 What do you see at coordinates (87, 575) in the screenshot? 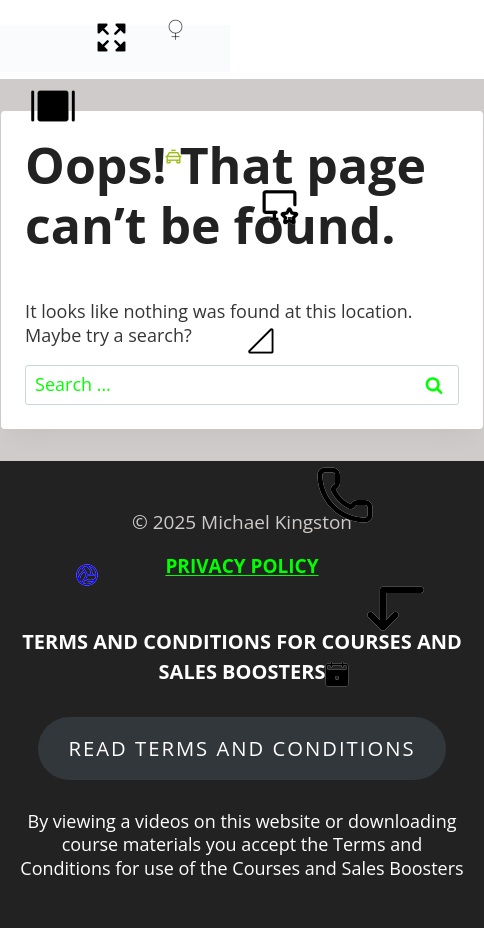
I see `access volleyball or beach sports content` at bounding box center [87, 575].